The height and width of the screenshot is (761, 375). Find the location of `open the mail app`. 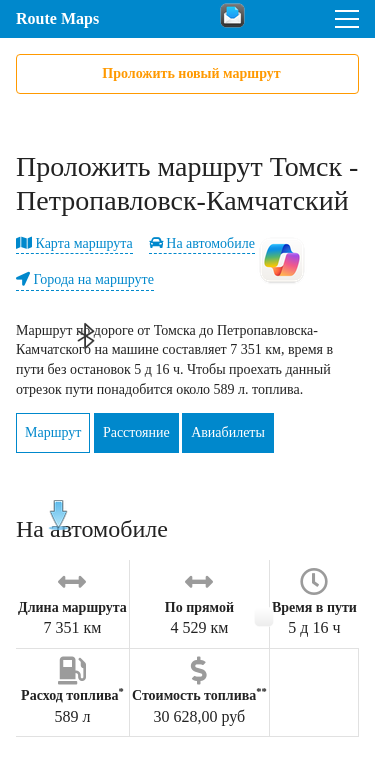

open the mail app is located at coordinates (232, 15).